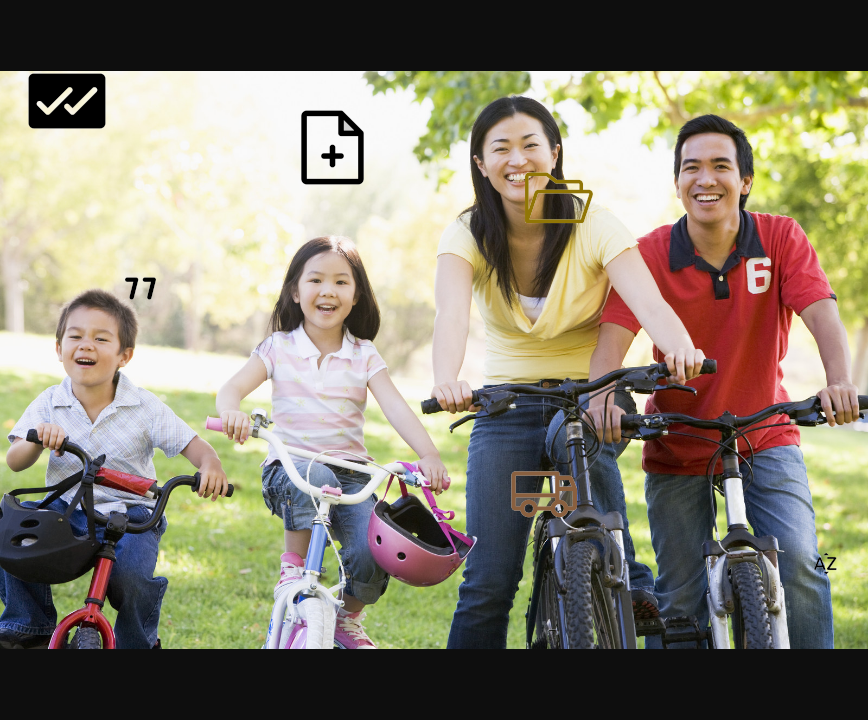  I want to click on displays the number 77 as a label or badge, so click(140, 288).